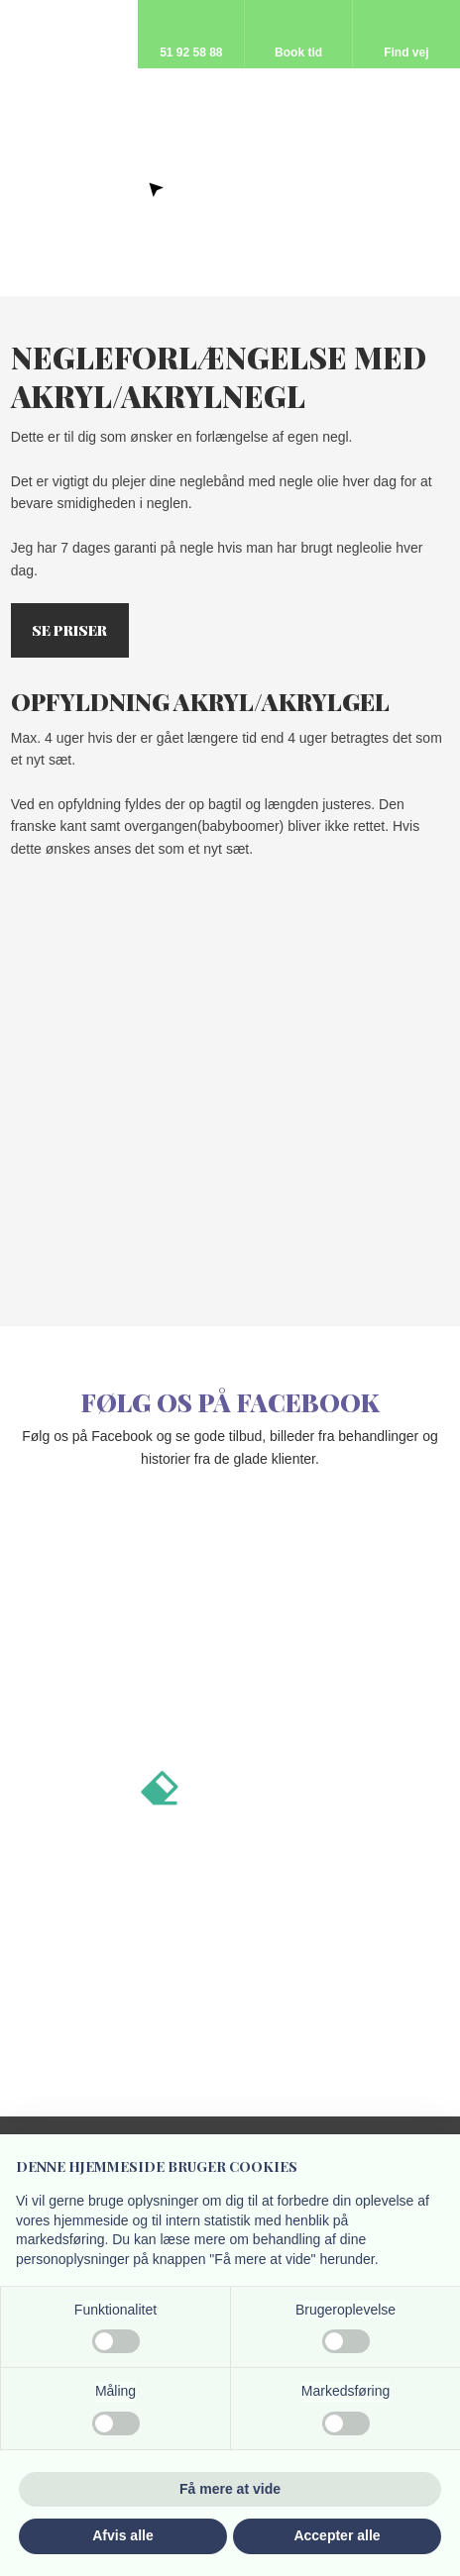 The height and width of the screenshot is (2576, 460). I want to click on erase or clear content, so click(161, 1789).